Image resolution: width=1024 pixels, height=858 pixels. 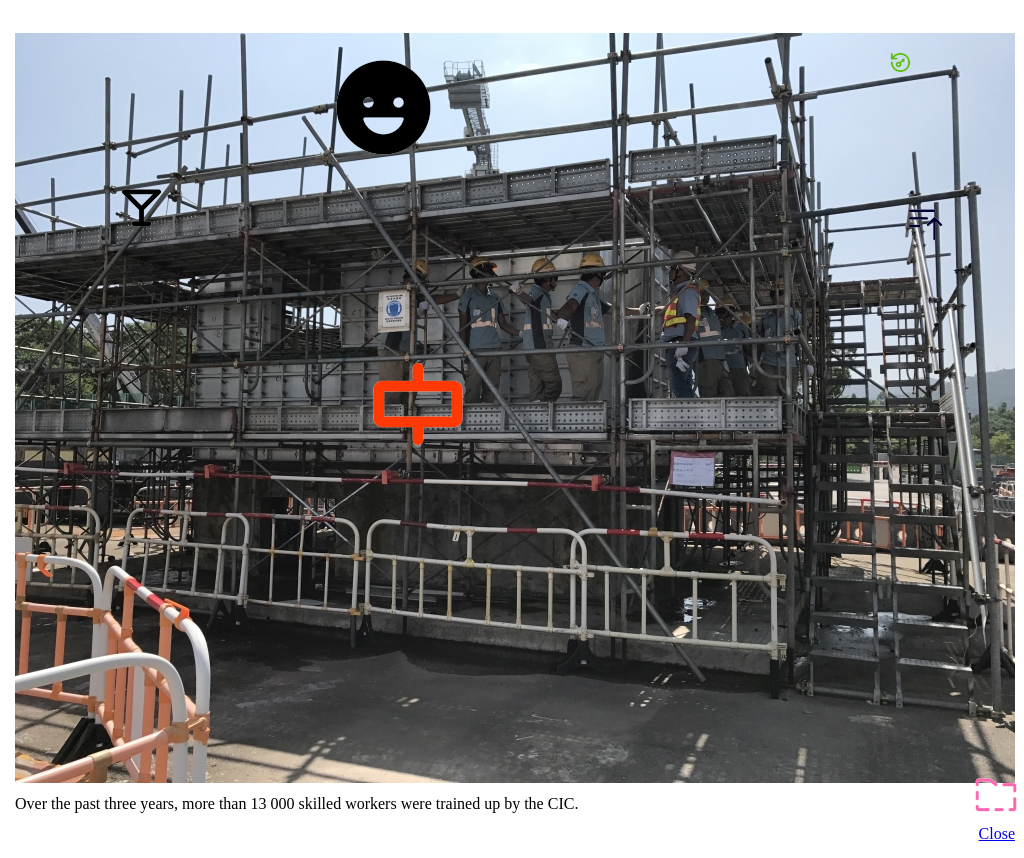 What do you see at coordinates (925, 223) in the screenshot?
I see `sort list in ascending order` at bounding box center [925, 223].